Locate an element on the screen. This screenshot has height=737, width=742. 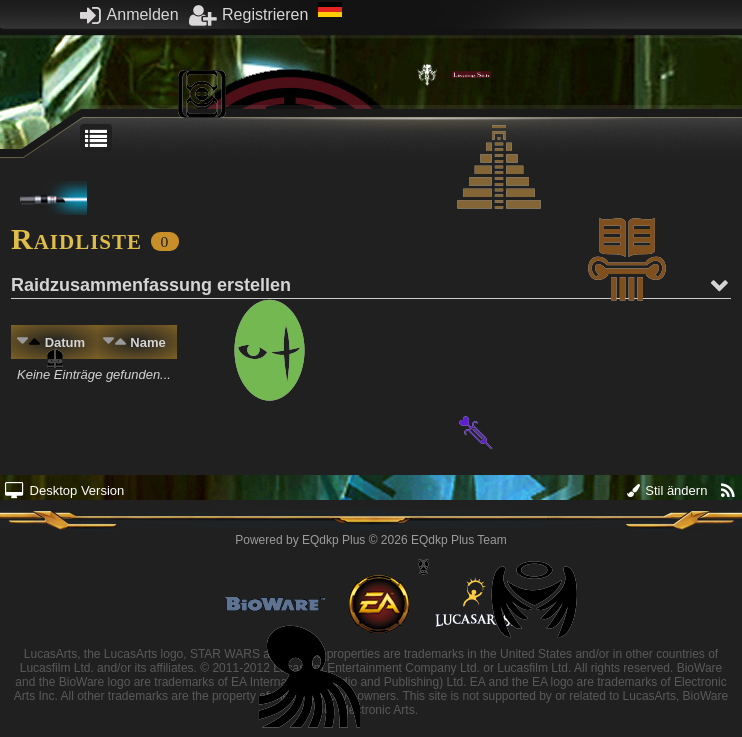
explore ancient civilizations or history content is located at coordinates (499, 167).